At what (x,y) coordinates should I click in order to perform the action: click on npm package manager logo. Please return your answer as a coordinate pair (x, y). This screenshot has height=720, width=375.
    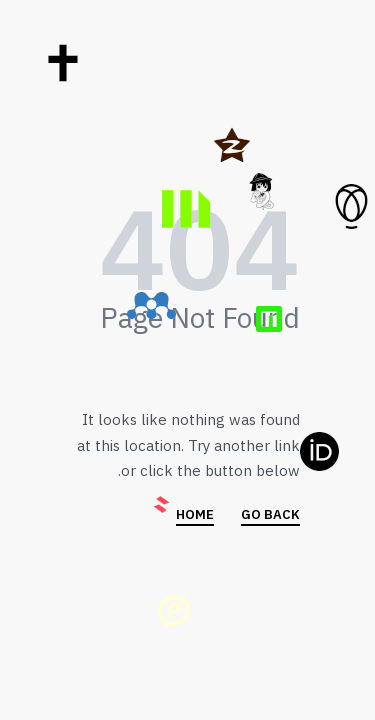
    Looking at the image, I should click on (269, 319).